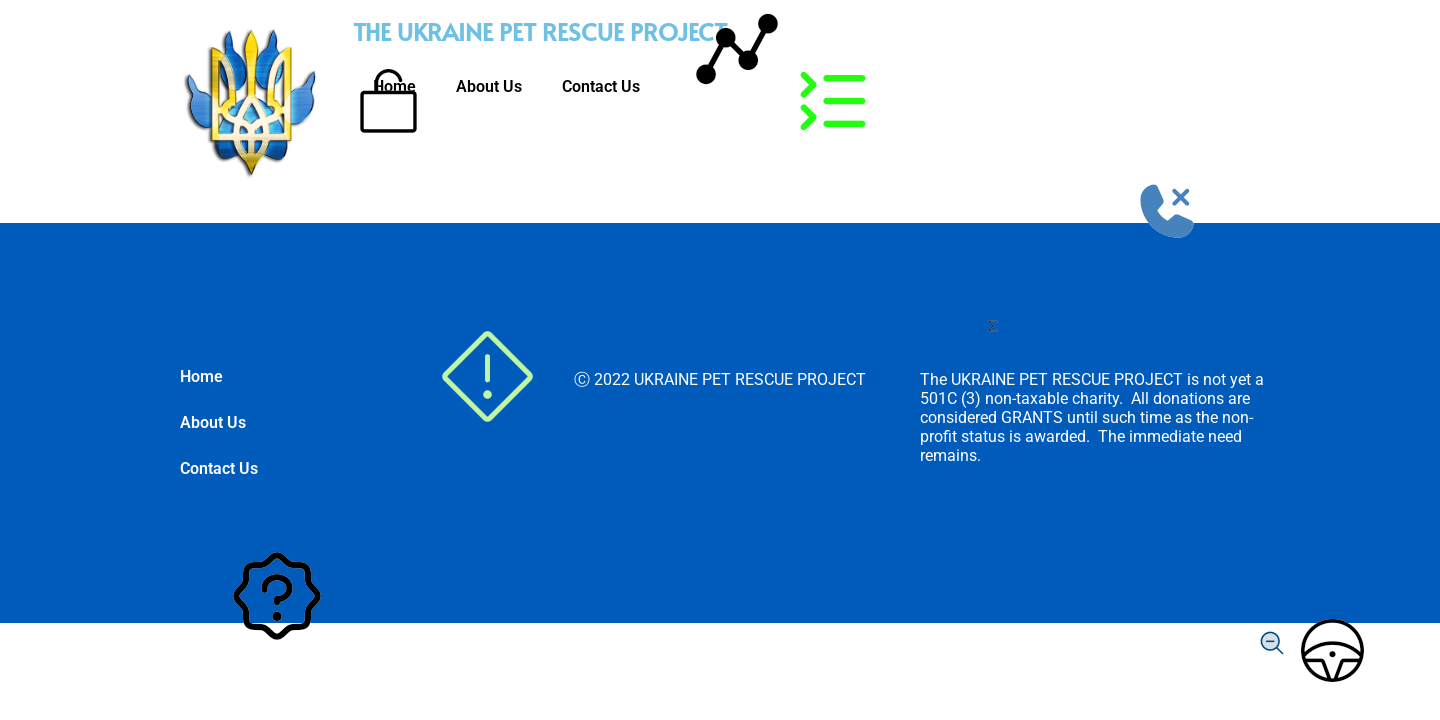 The image size is (1440, 720). Describe the element at coordinates (1332, 650) in the screenshot. I see `access driving or navigation mode` at that location.